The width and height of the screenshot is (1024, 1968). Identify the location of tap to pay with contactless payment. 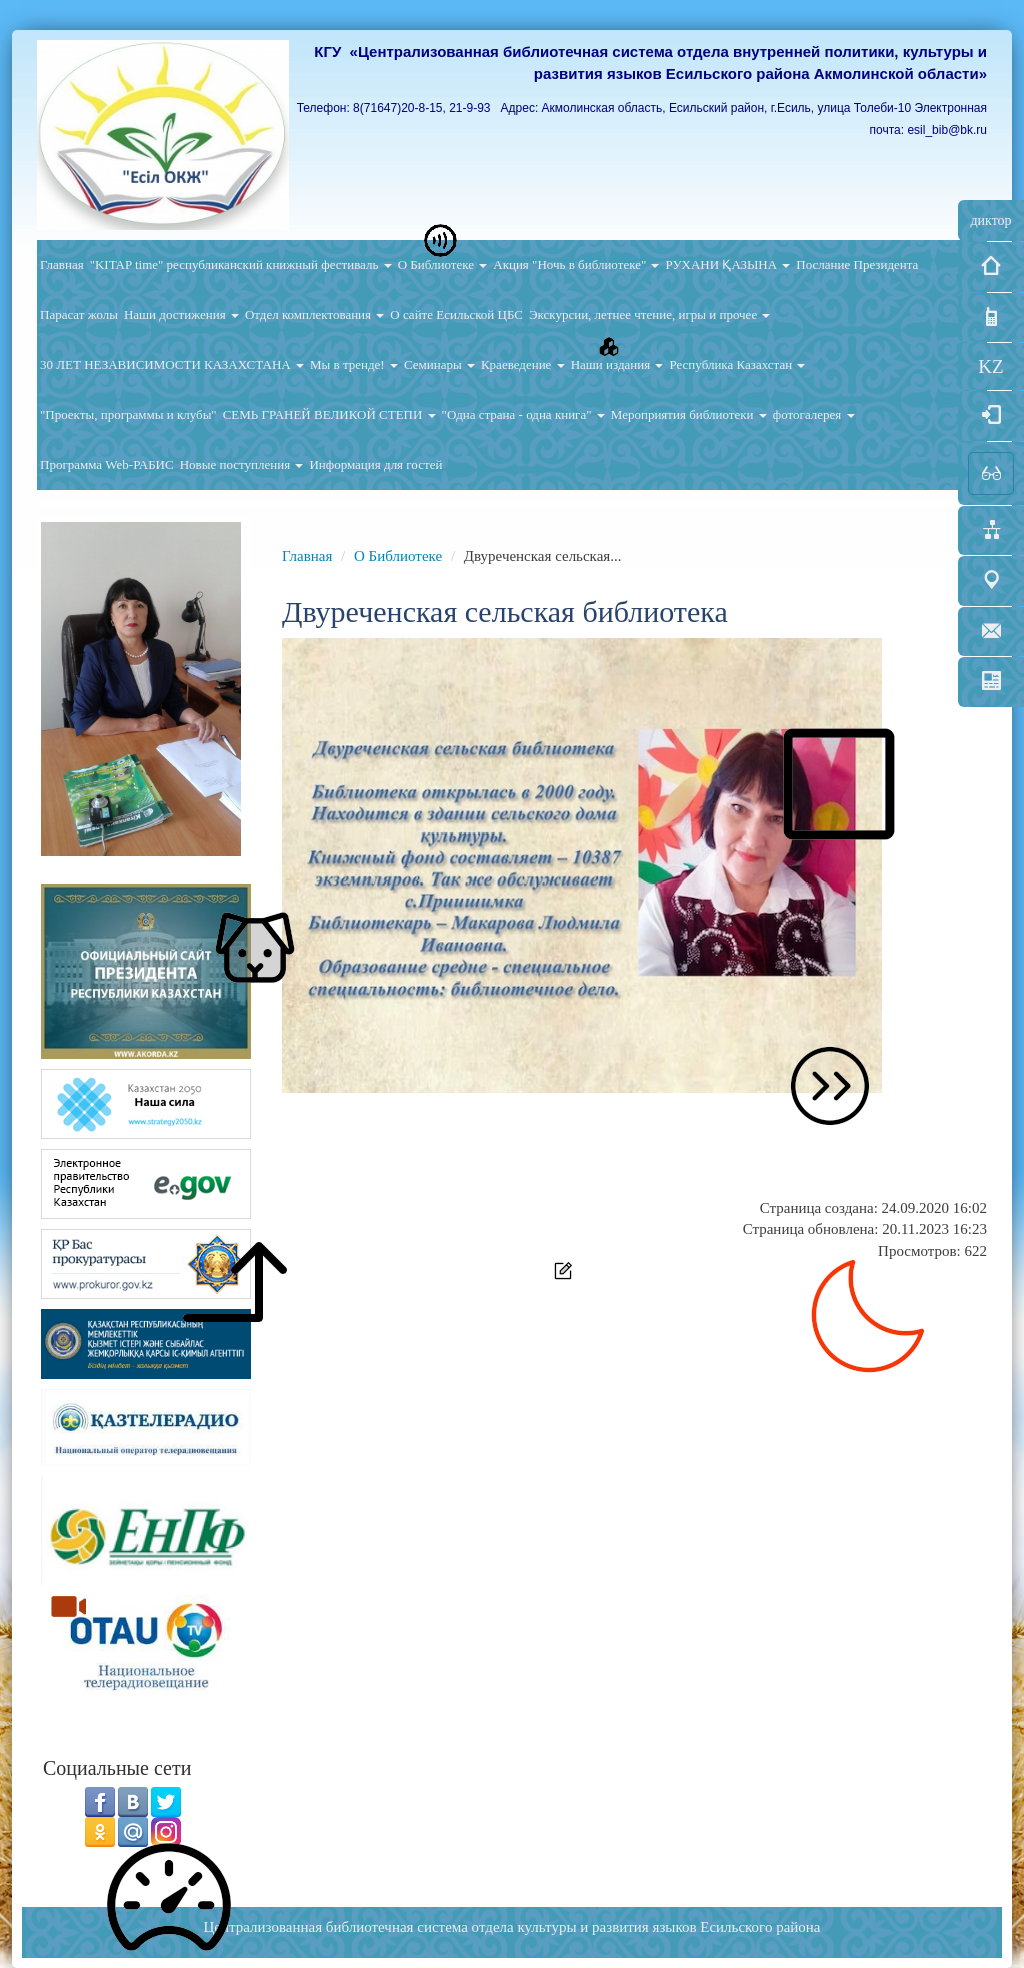
(440, 240).